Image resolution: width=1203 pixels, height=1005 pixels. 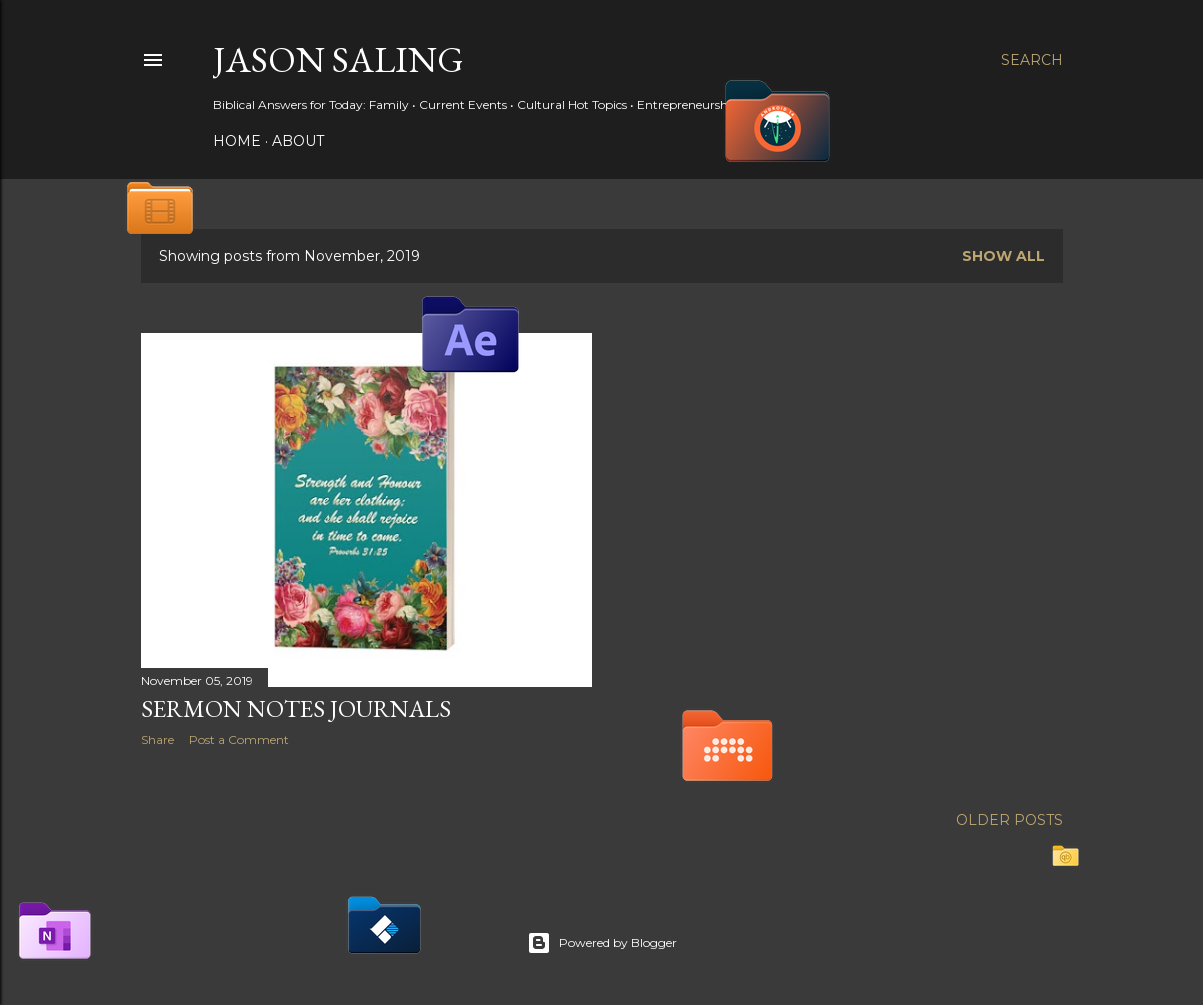 What do you see at coordinates (1065, 856) in the screenshot?
I see `open qbittorrent downloads folder` at bounding box center [1065, 856].